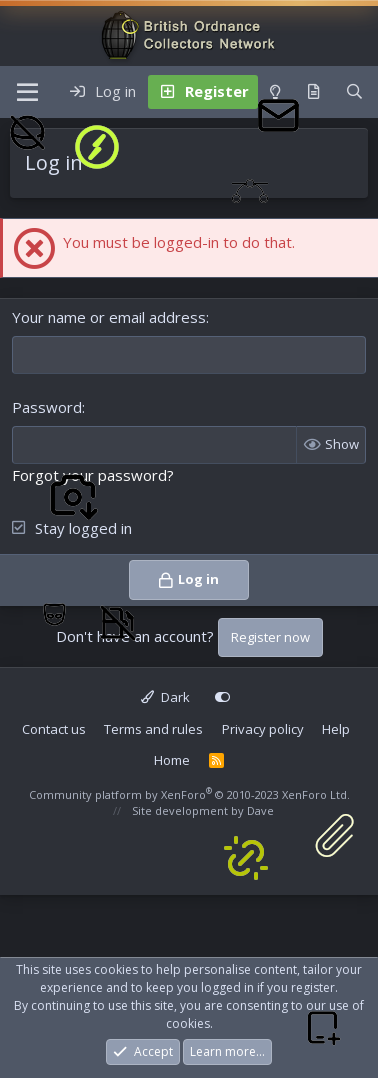  What do you see at coordinates (322, 1027) in the screenshot?
I see `add a new iPad device` at bounding box center [322, 1027].